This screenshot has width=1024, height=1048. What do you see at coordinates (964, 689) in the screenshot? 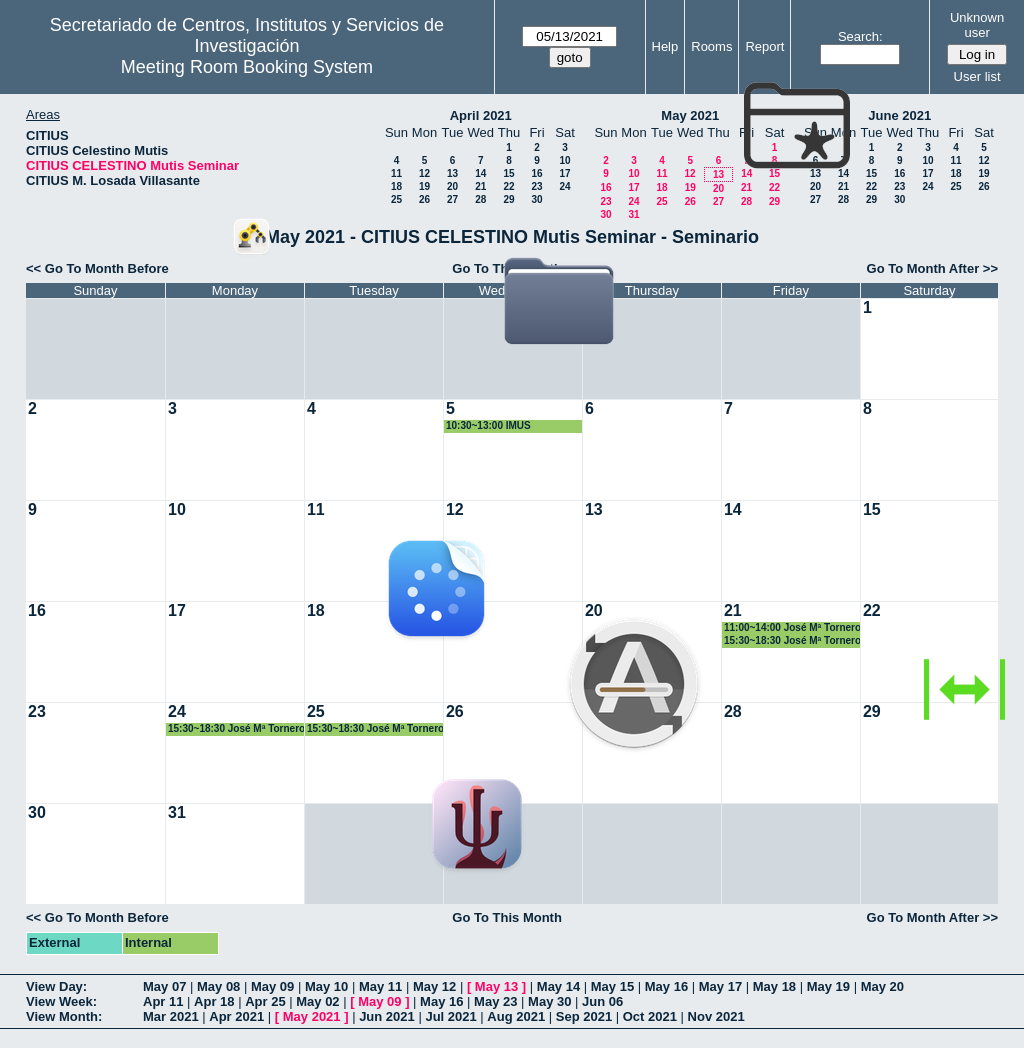
I see `adjust spacing between elements` at bounding box center [964, 689].